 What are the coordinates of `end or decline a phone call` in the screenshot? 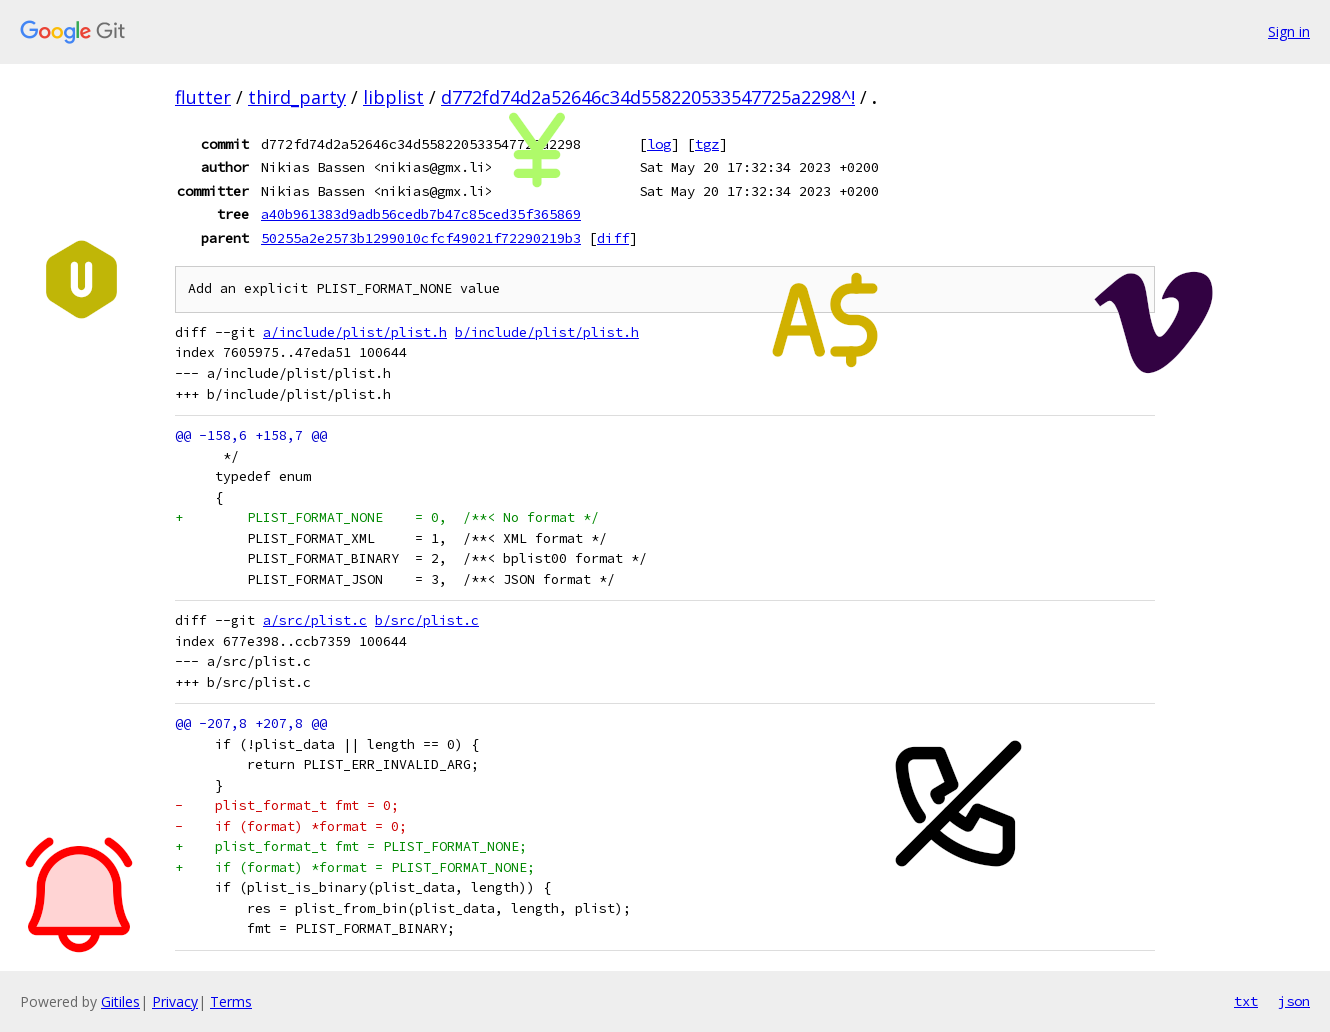 It's located at (958, 803).